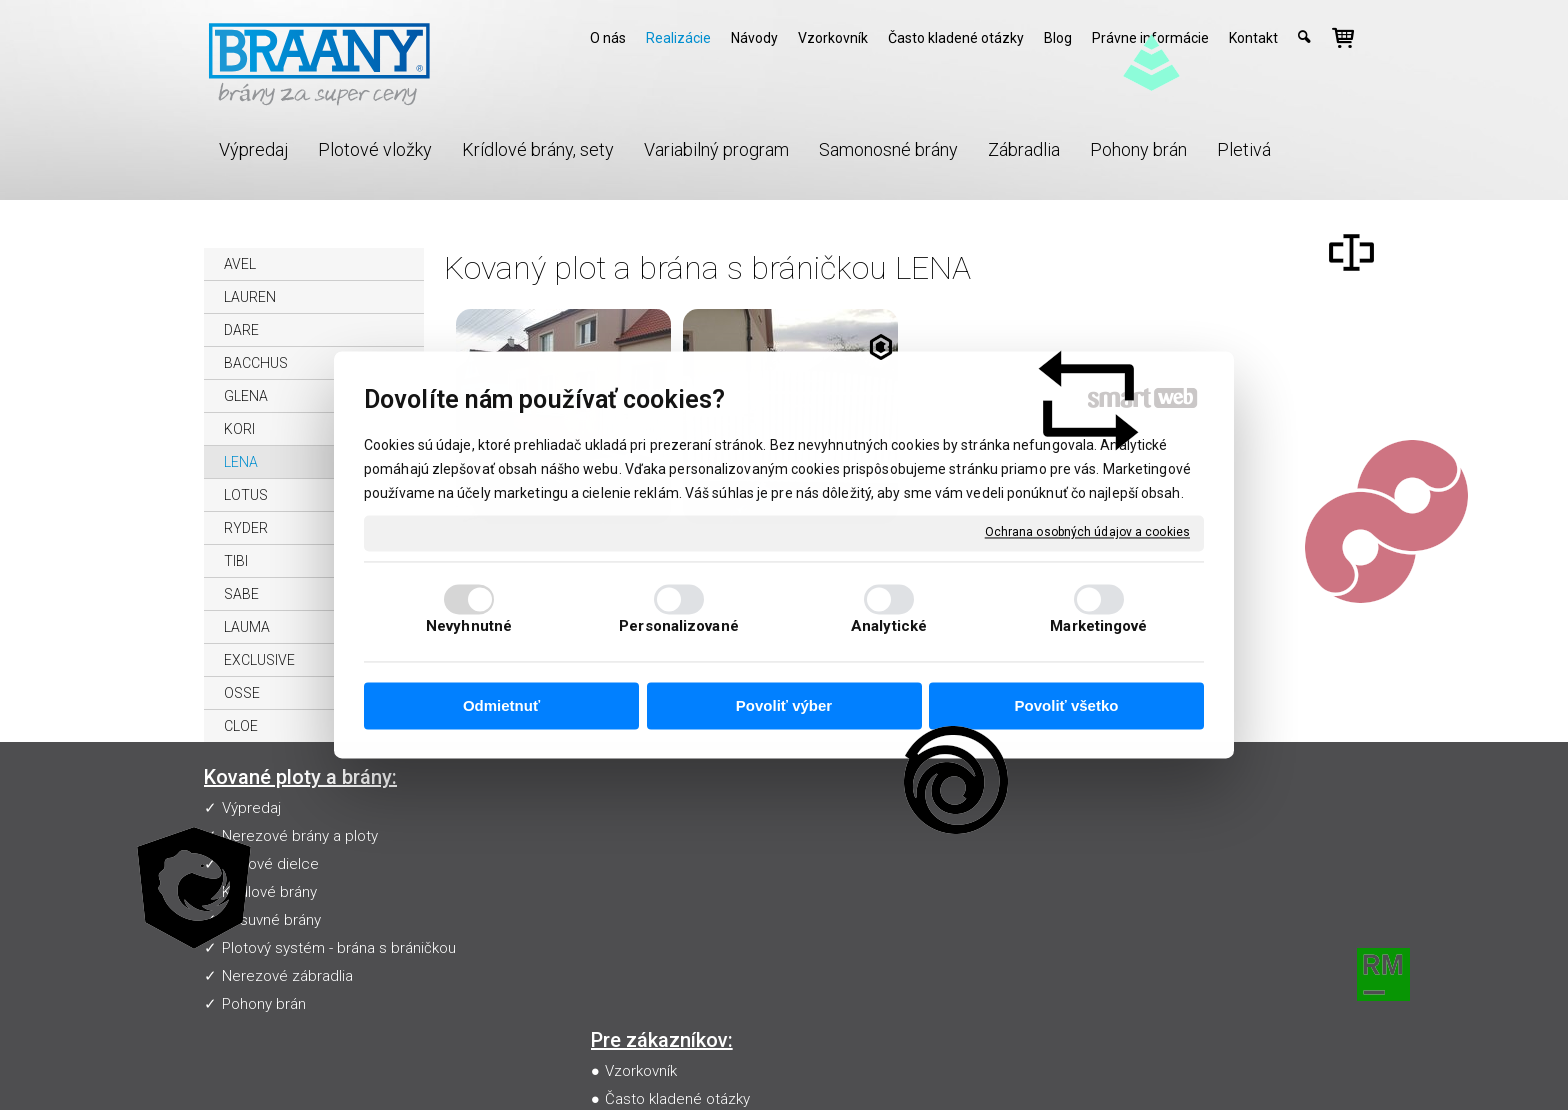 The height and width of the screenshot is (1110, 1568). Describe the element at coordinates (1386, 521) in the screenshot. I see `Google Campaign Manager 360 logo` at that location.